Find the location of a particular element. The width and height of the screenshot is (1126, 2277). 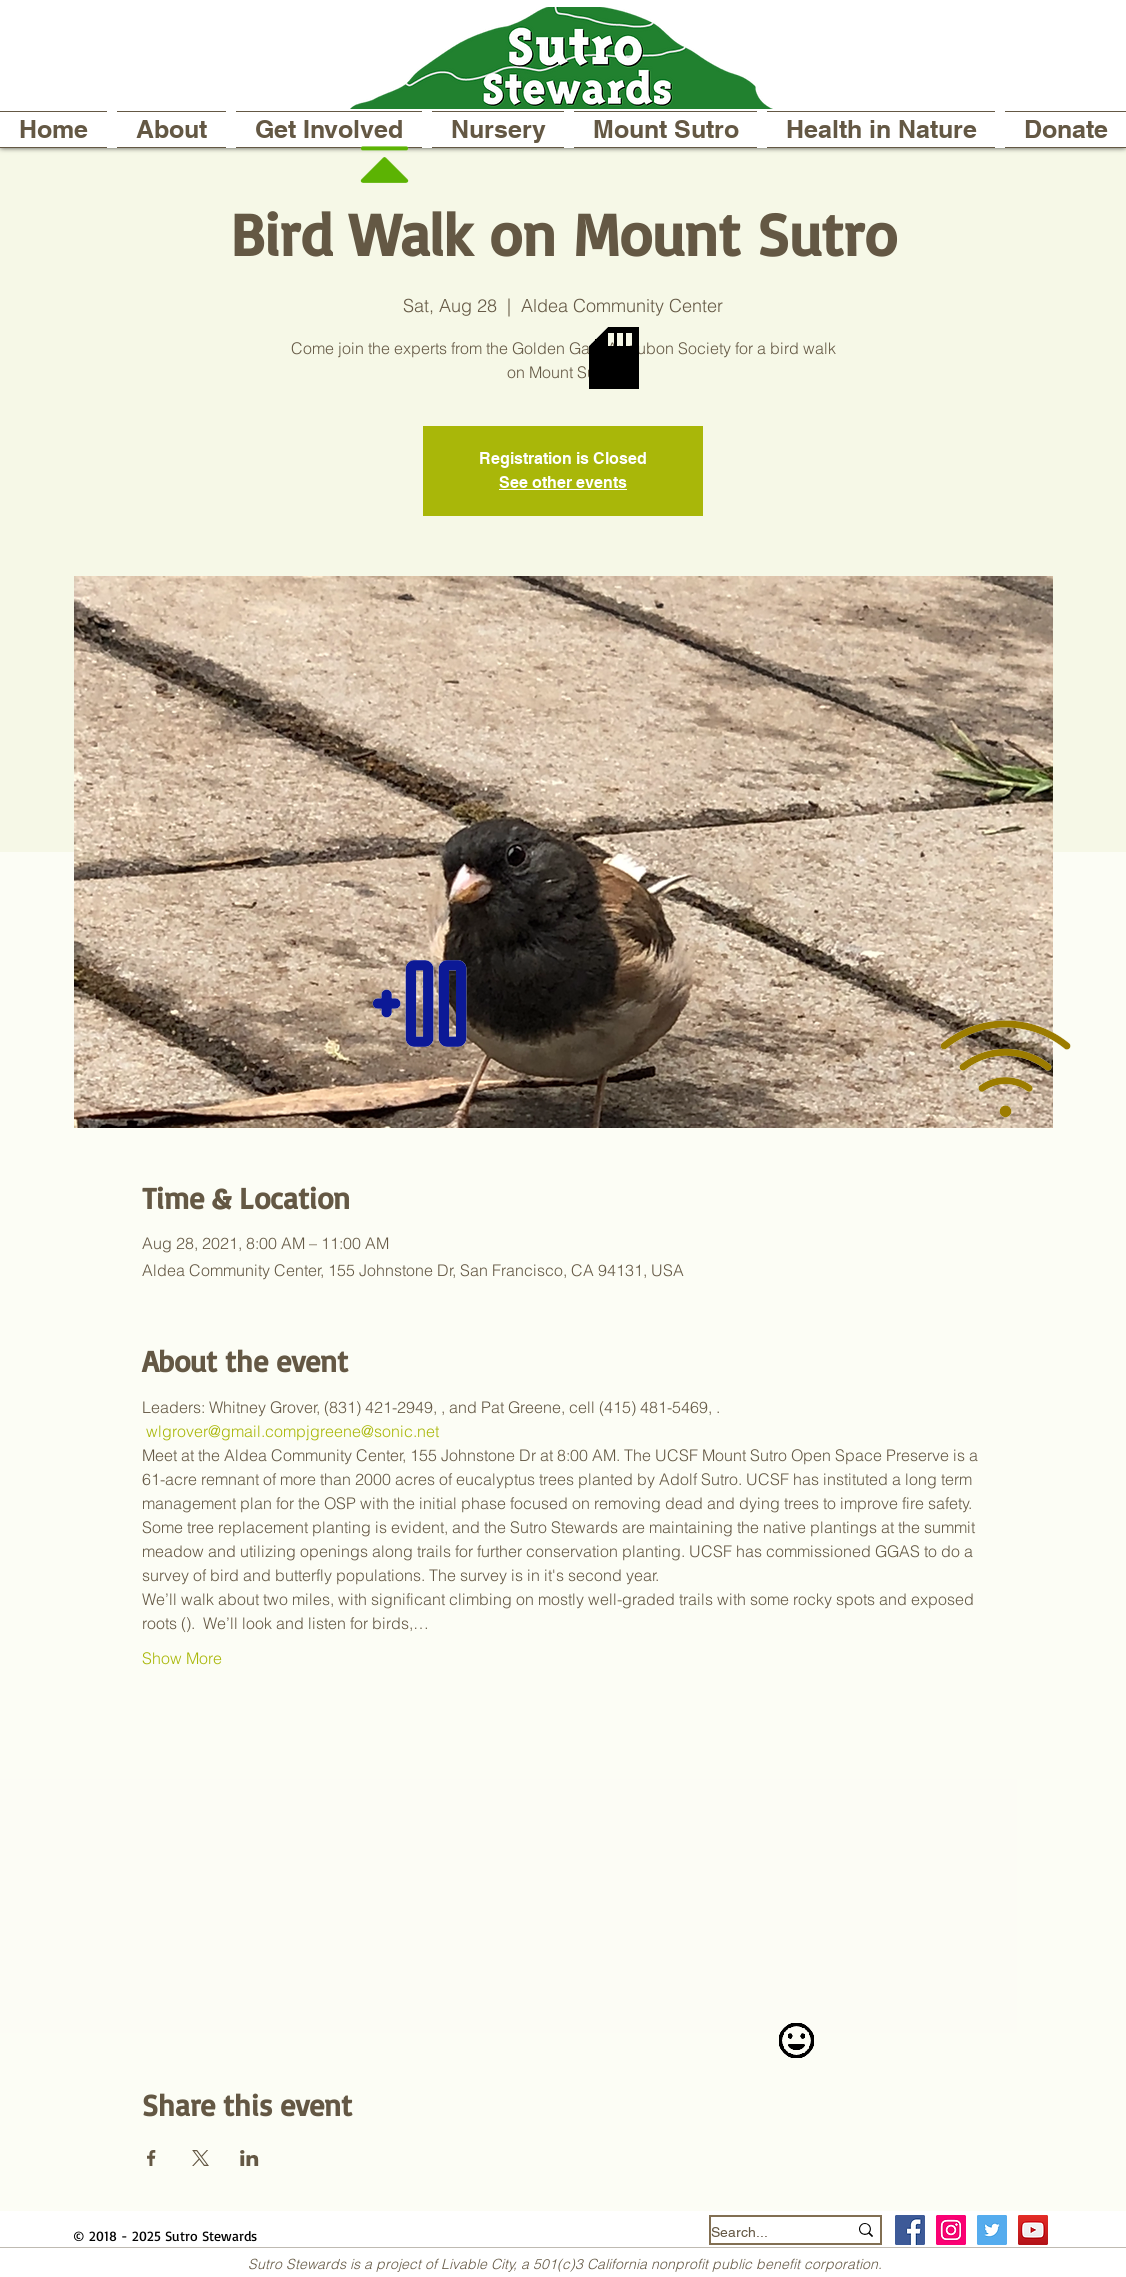

access sd card storage is located at coordinates (614, 358).